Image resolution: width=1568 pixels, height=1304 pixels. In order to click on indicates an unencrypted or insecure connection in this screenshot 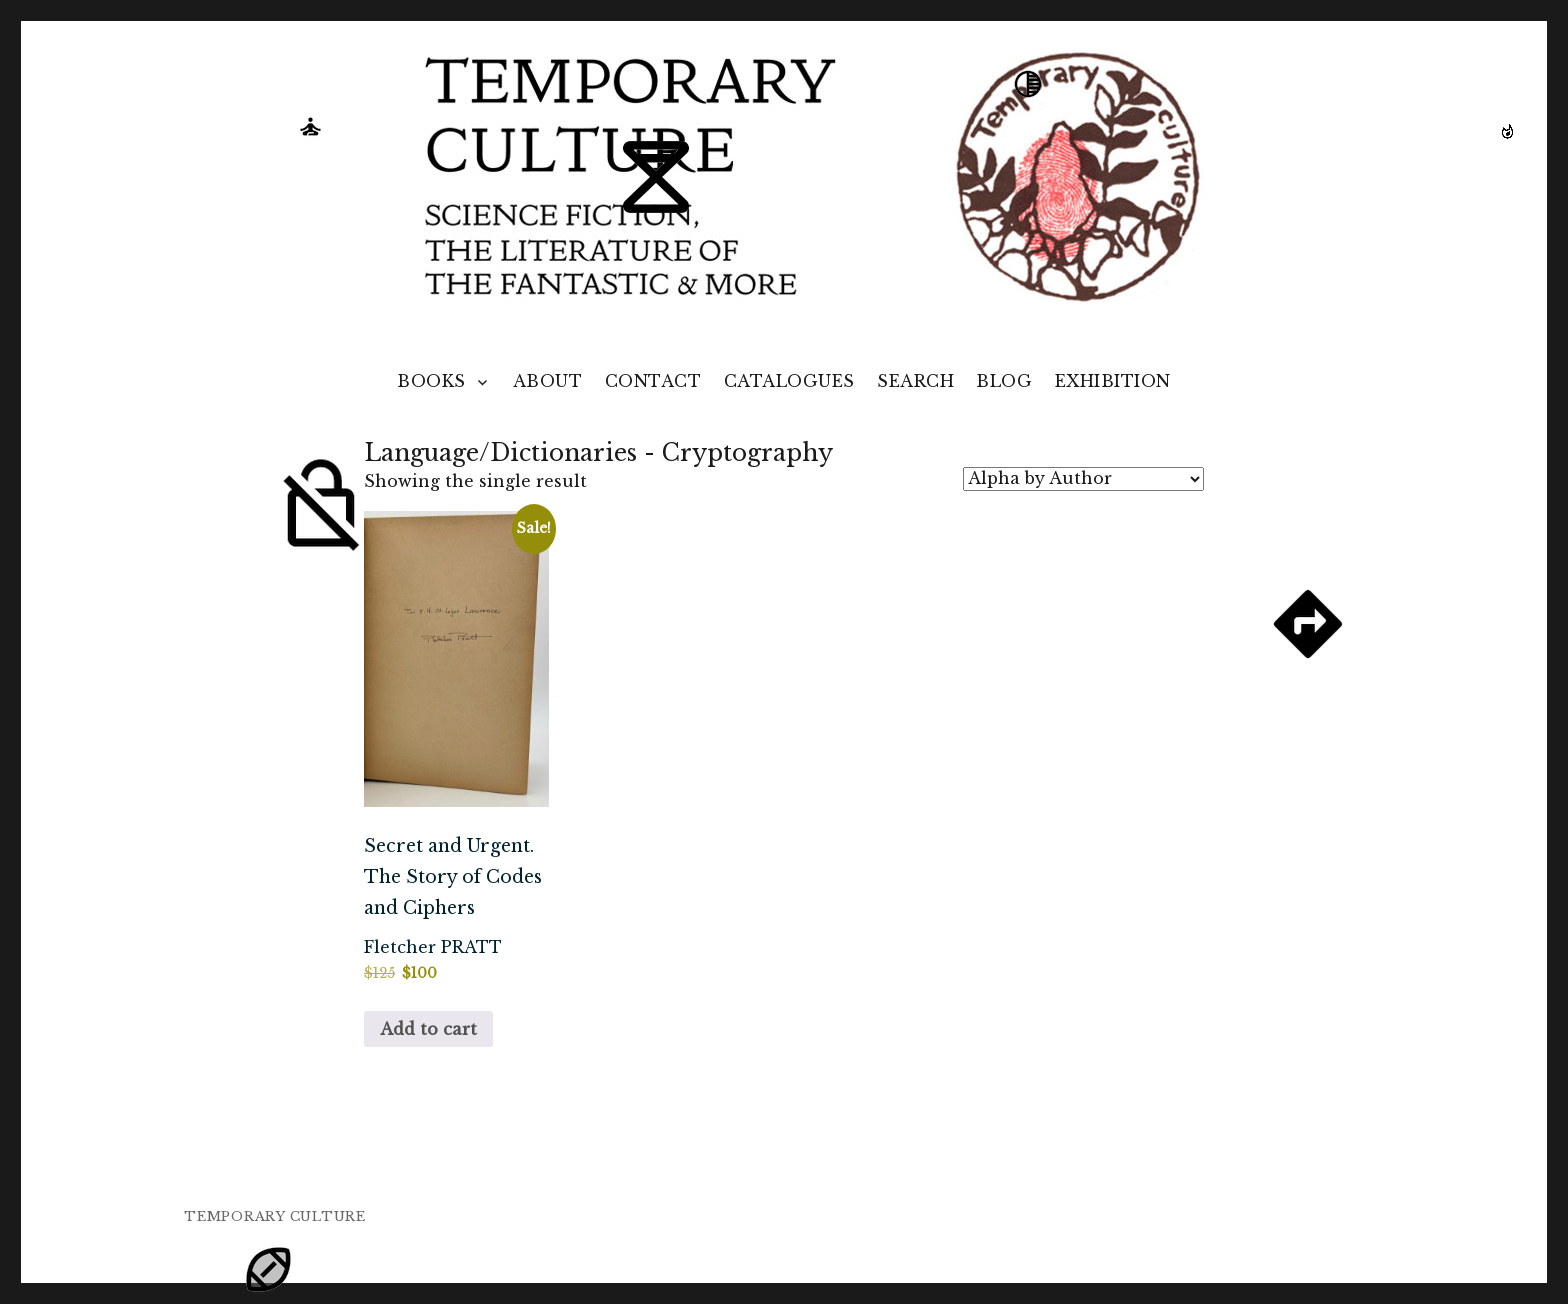, I will do `click(321, 505)`.